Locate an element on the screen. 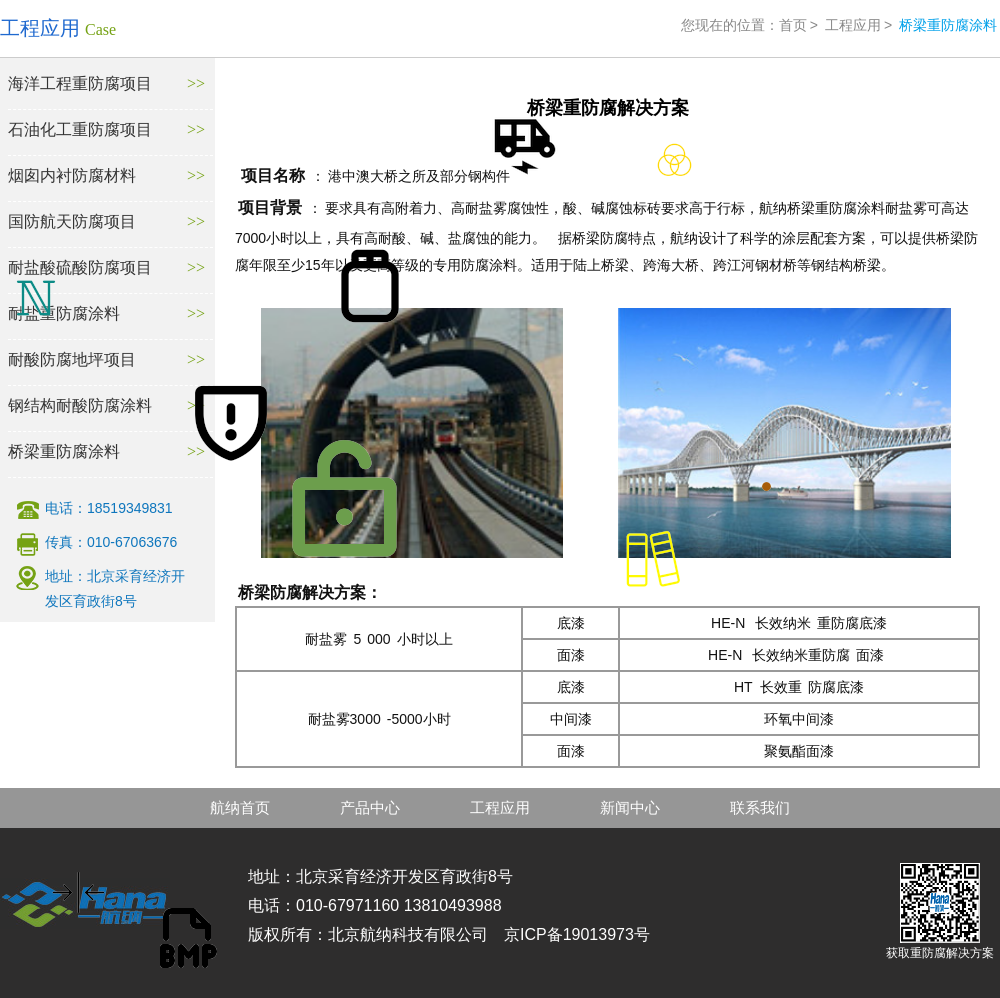 The height and width of the screenshot is (998, 1000). select electric rickshaw as transport option is located at coordinates (525, 144).